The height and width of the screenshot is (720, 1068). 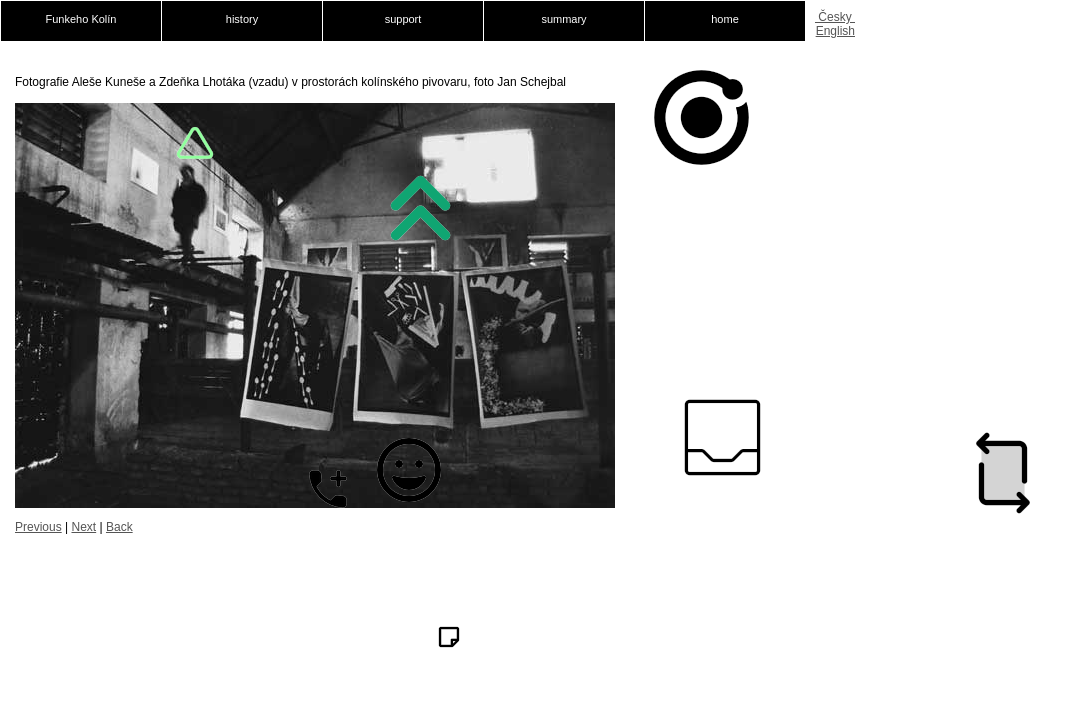 I want to click on scroll to top of page, so click(x=420, y=210).